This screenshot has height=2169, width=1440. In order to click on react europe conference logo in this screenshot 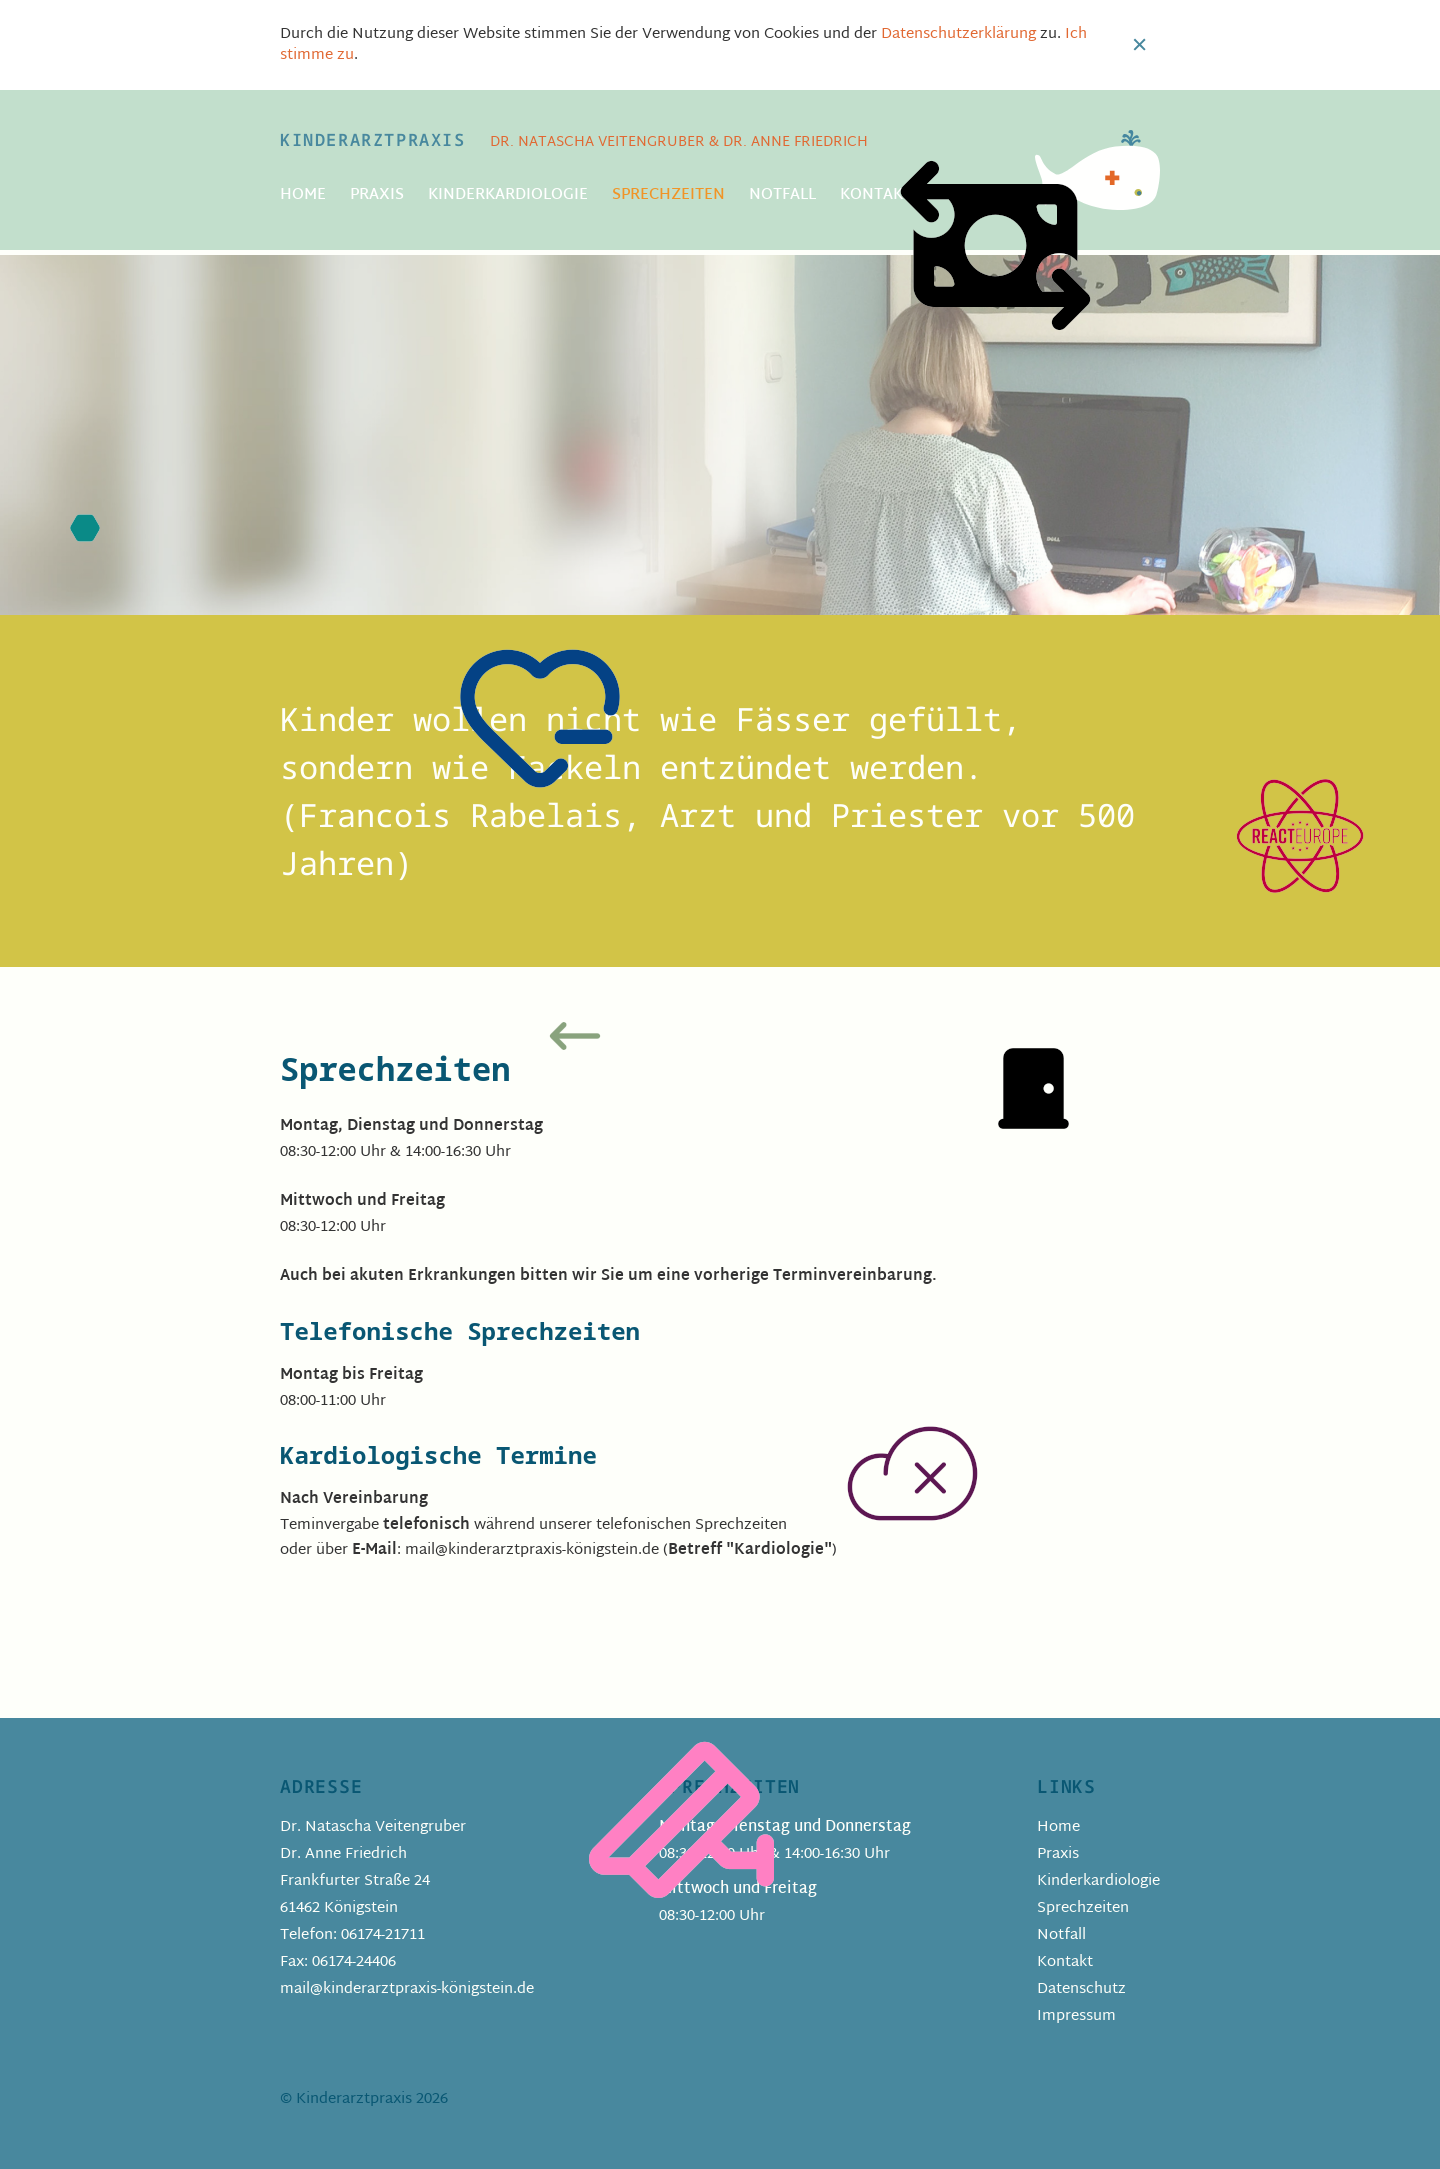, I will do `click(1300, 836)`.